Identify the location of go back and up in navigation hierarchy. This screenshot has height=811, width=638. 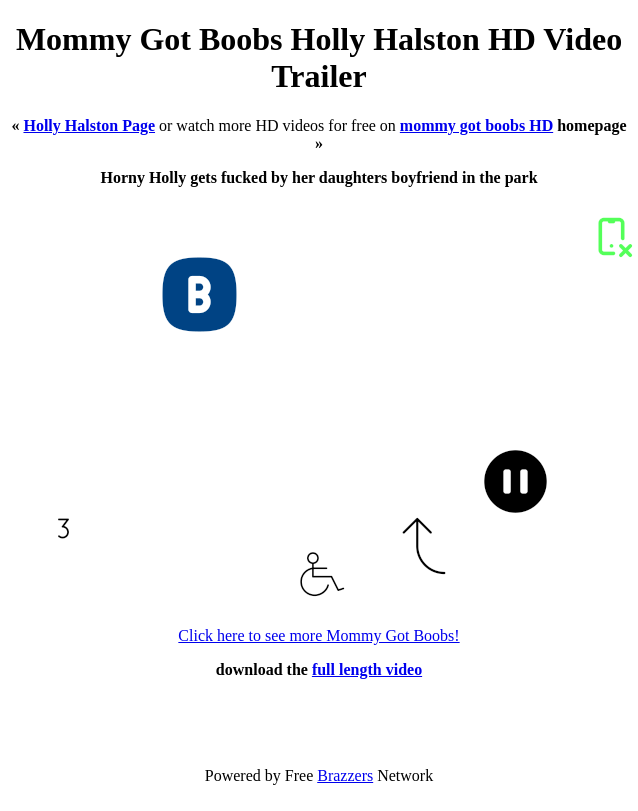
(424, 546).